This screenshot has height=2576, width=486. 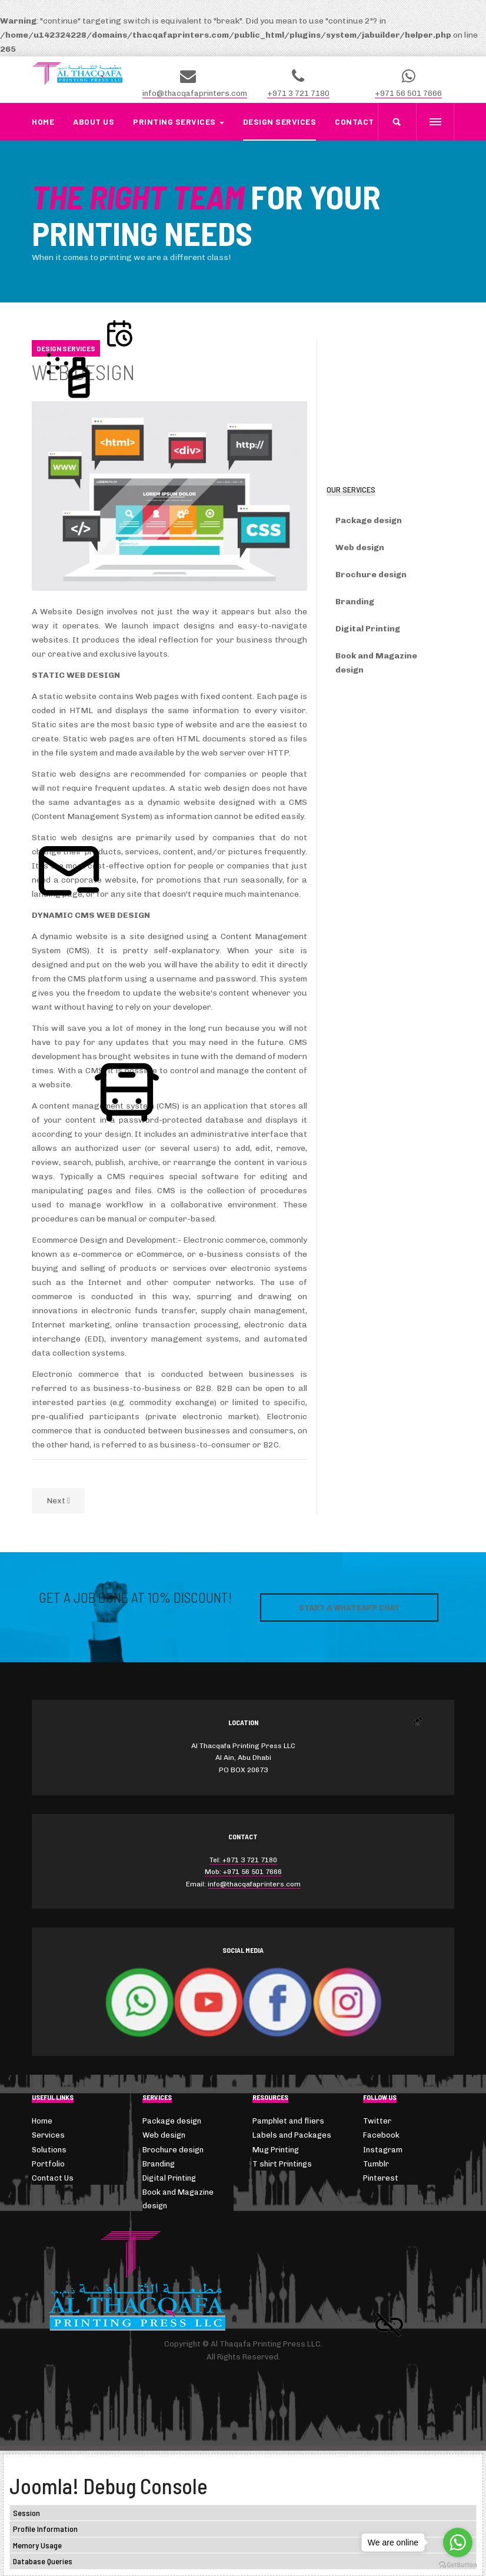 I want to click on view bus or public transit options, so click(x=127, y=1092).